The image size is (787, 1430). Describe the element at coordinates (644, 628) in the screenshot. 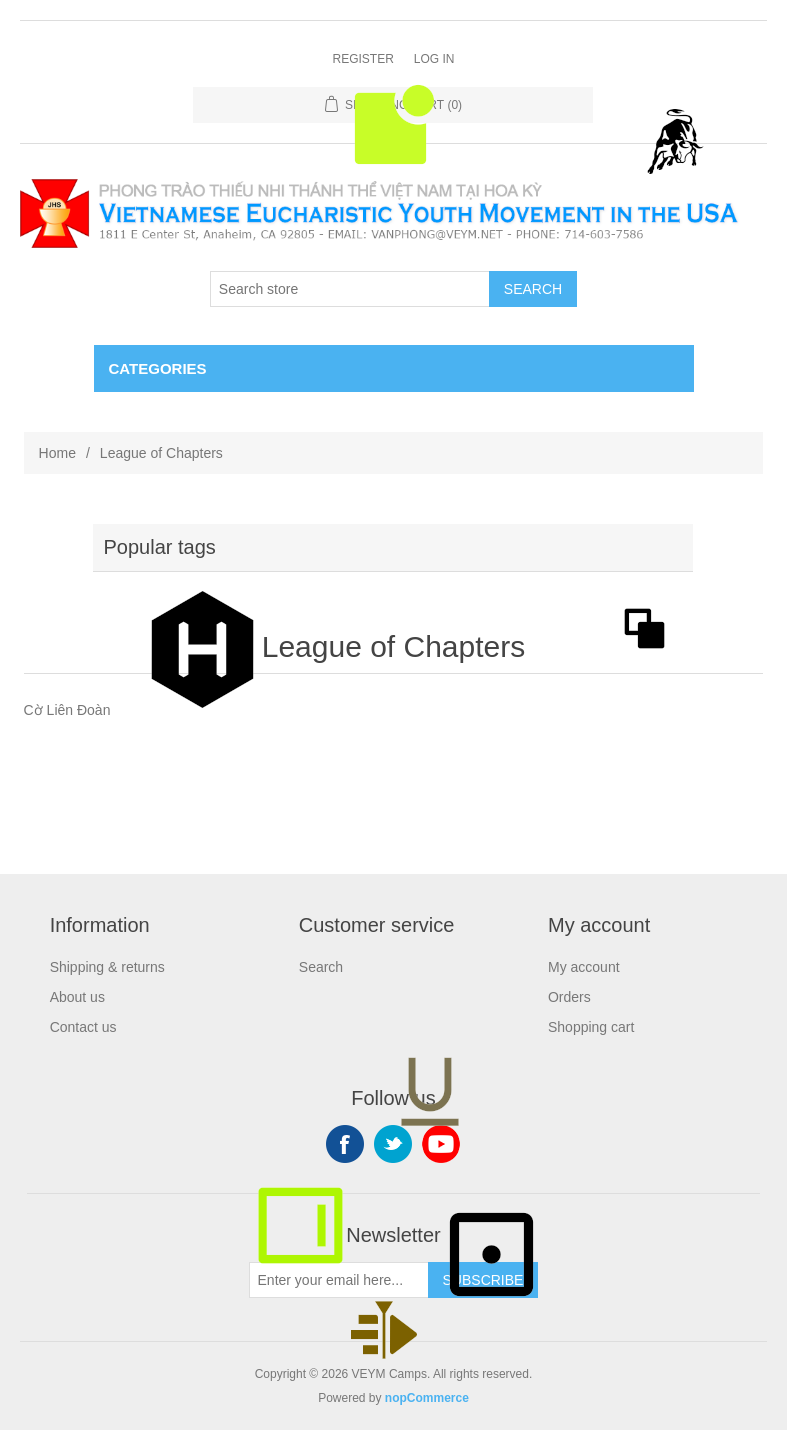

I see `send selected object backward one layer` at that location.